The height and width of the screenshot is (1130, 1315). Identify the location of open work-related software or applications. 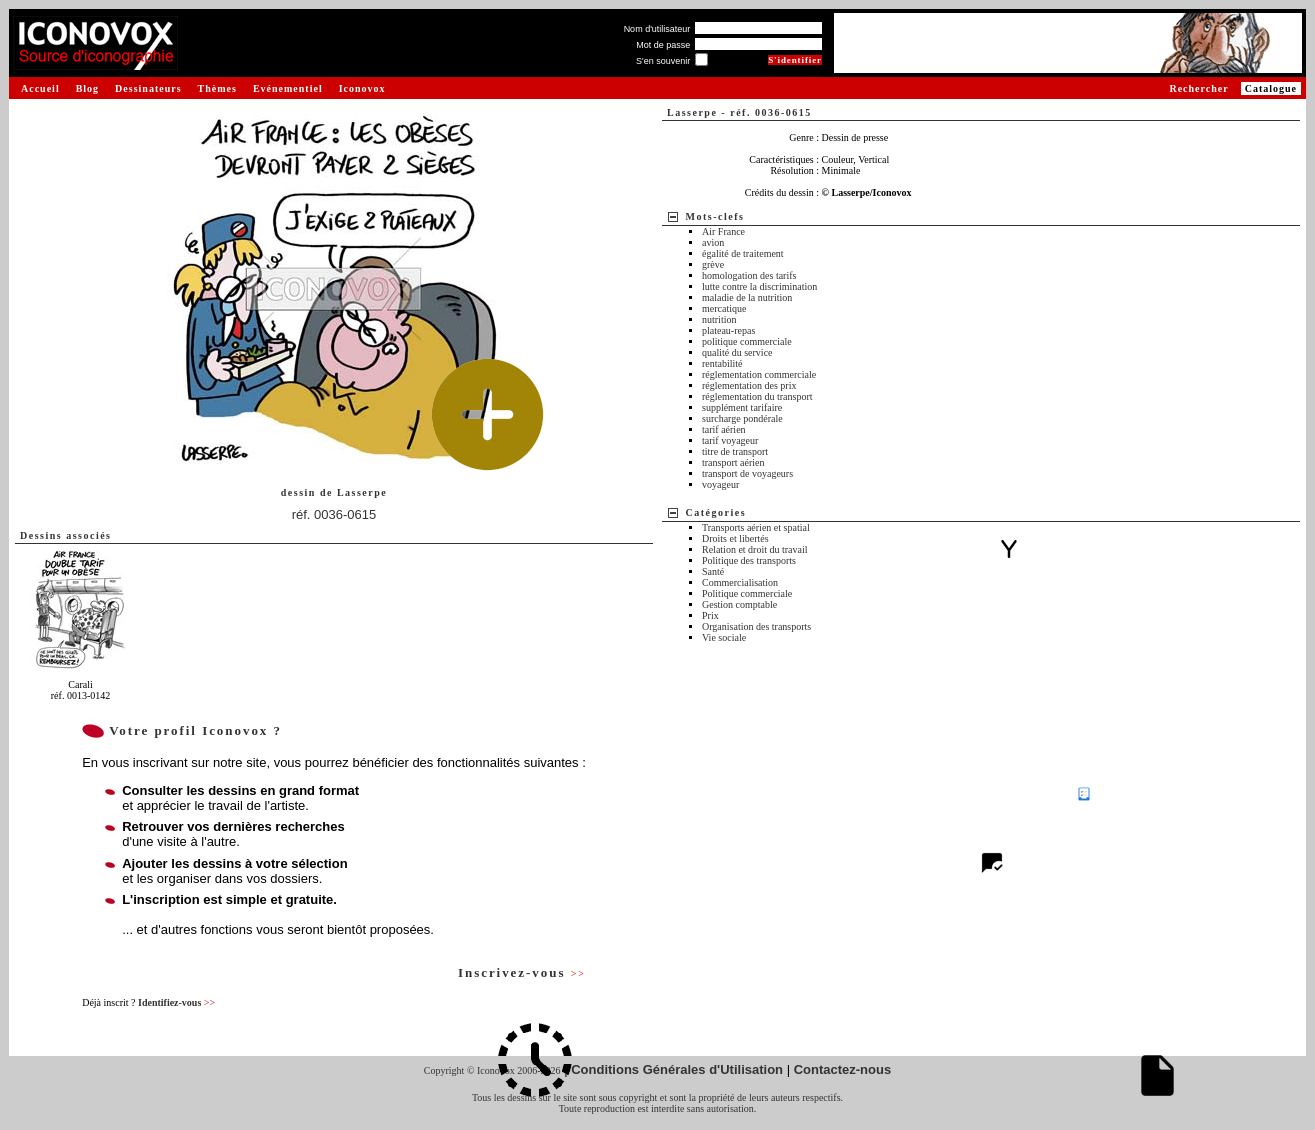
(1084, 794).